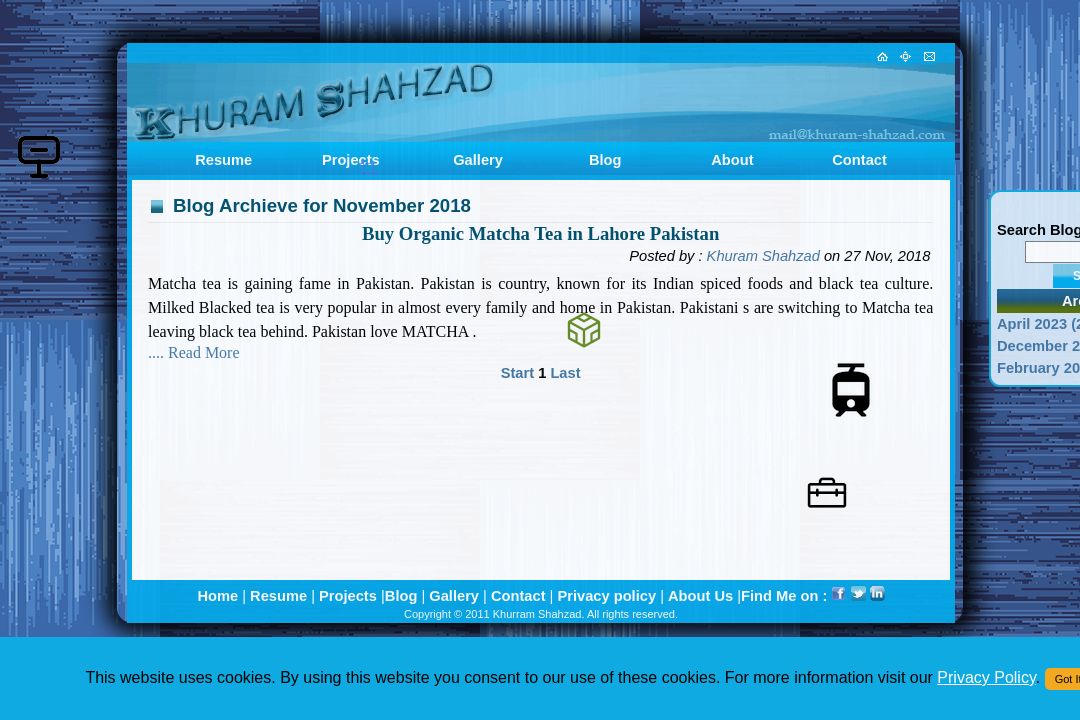 The height and width of the screenshot is (720, 1080). Describe the element at coordinates (851, 390) in the screenshot. I see `view tram or light rail transit options` at that location.